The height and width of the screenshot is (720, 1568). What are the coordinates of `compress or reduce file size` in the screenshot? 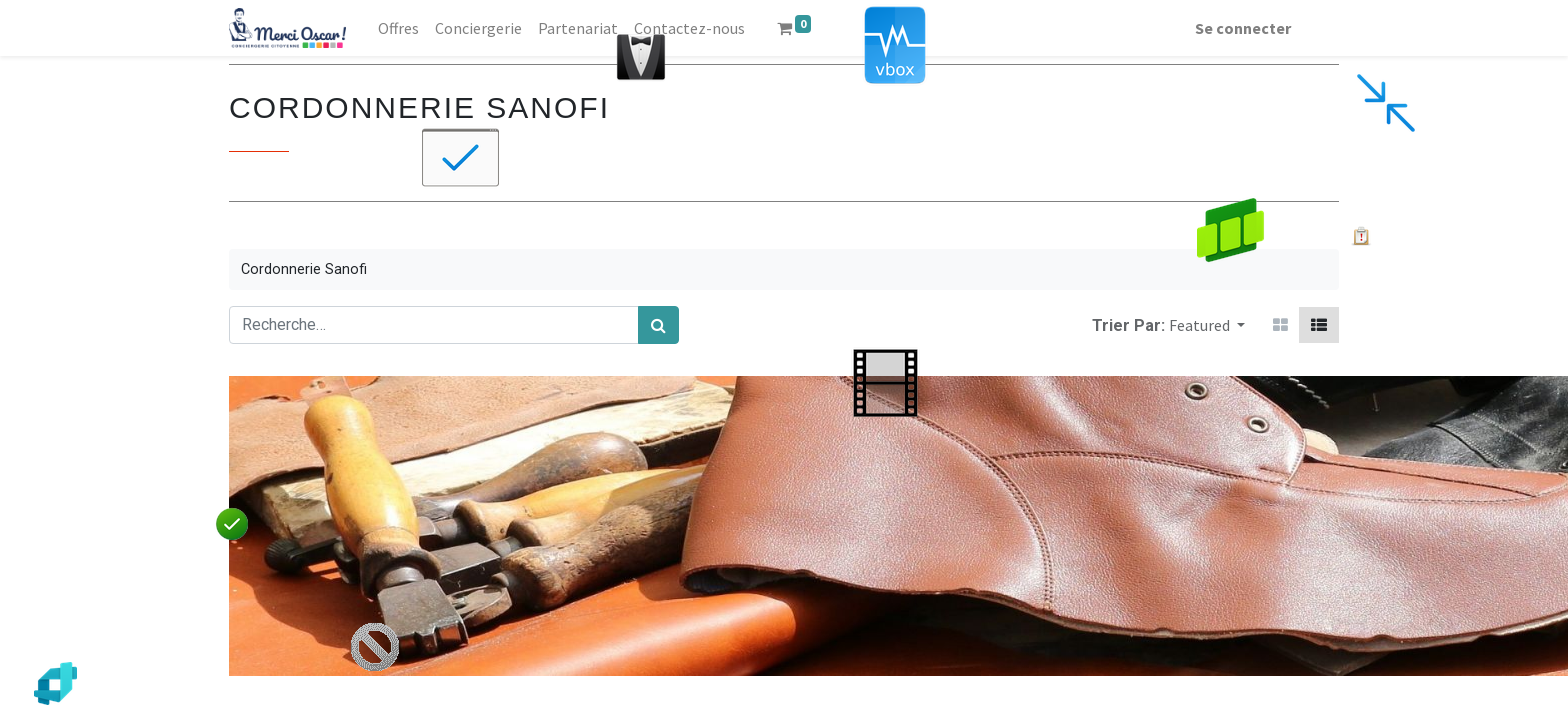 It's located at (1386, 103).